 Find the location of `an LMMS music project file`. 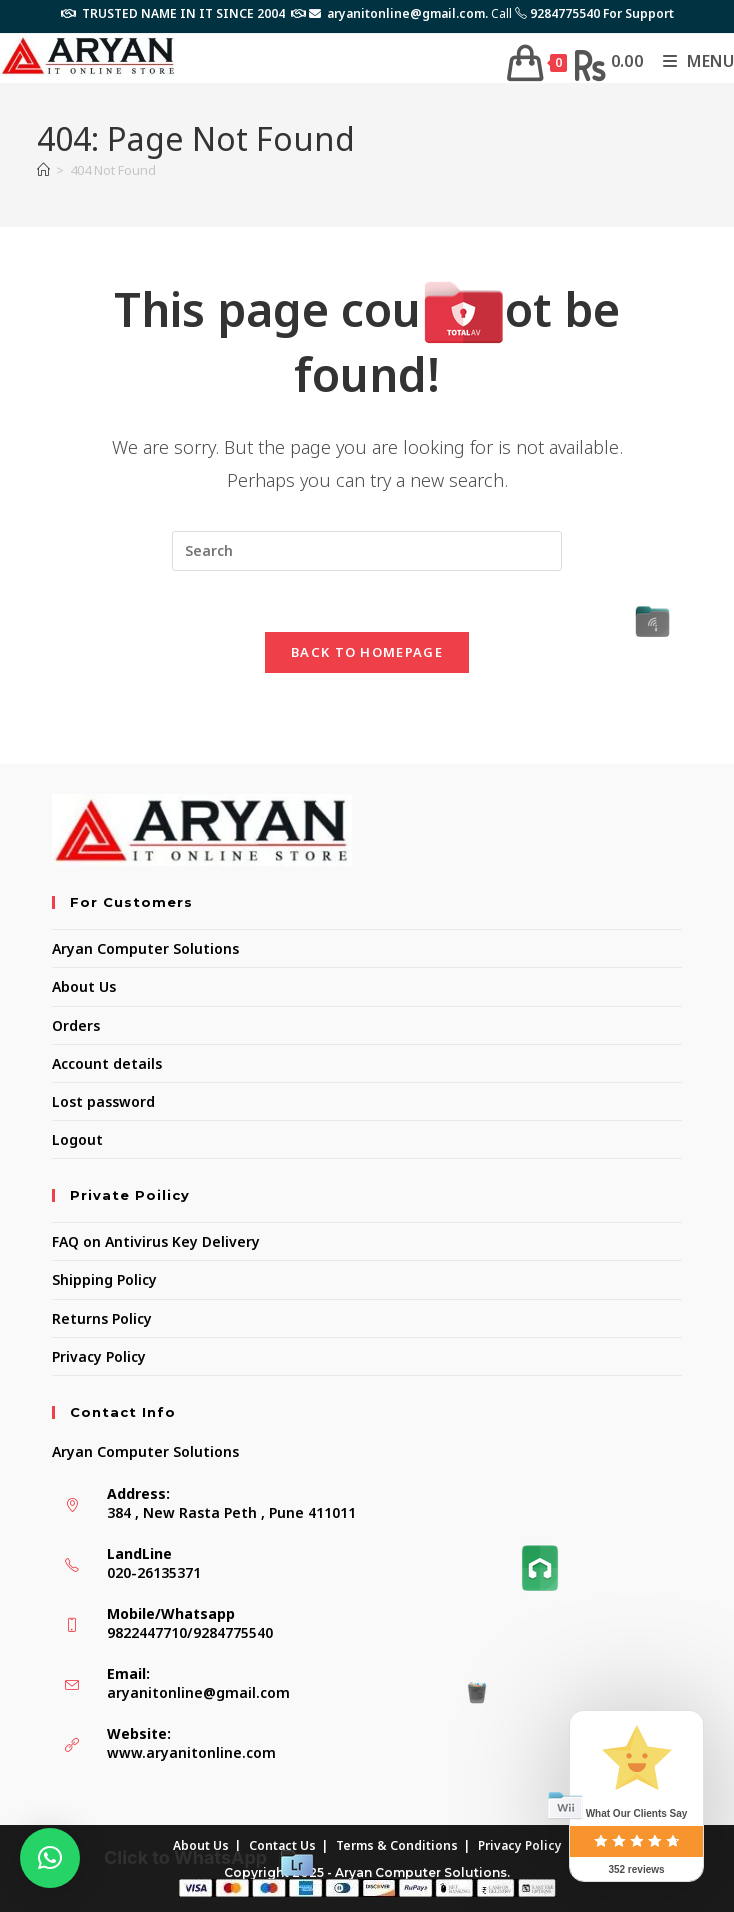

an LMMS music project file is located at coordinates (540, 1568).